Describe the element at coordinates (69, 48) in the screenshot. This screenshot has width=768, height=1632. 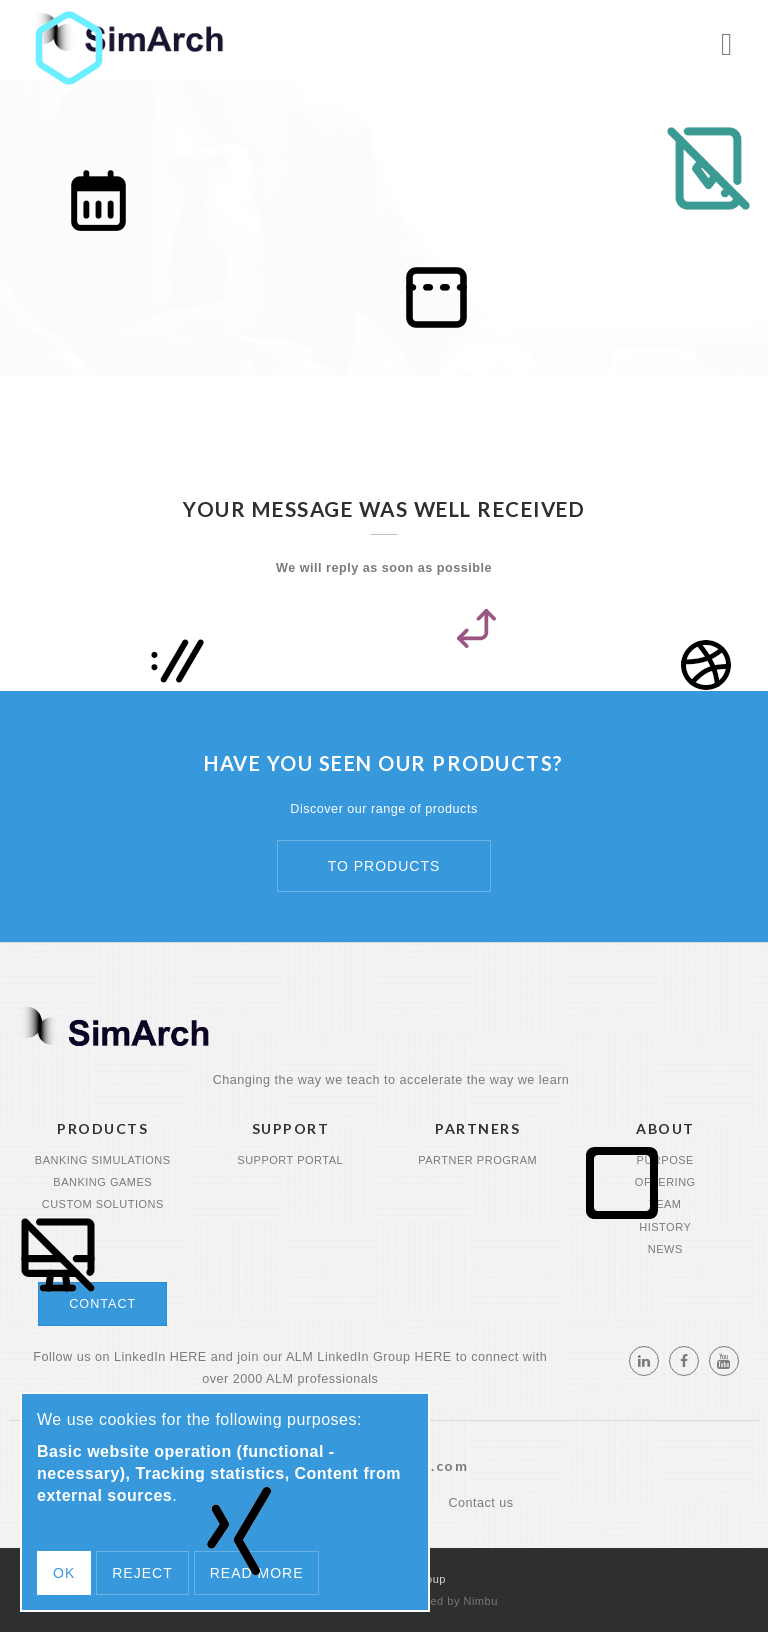
I see `select a hexagonal shape or polygon tool` at that location.